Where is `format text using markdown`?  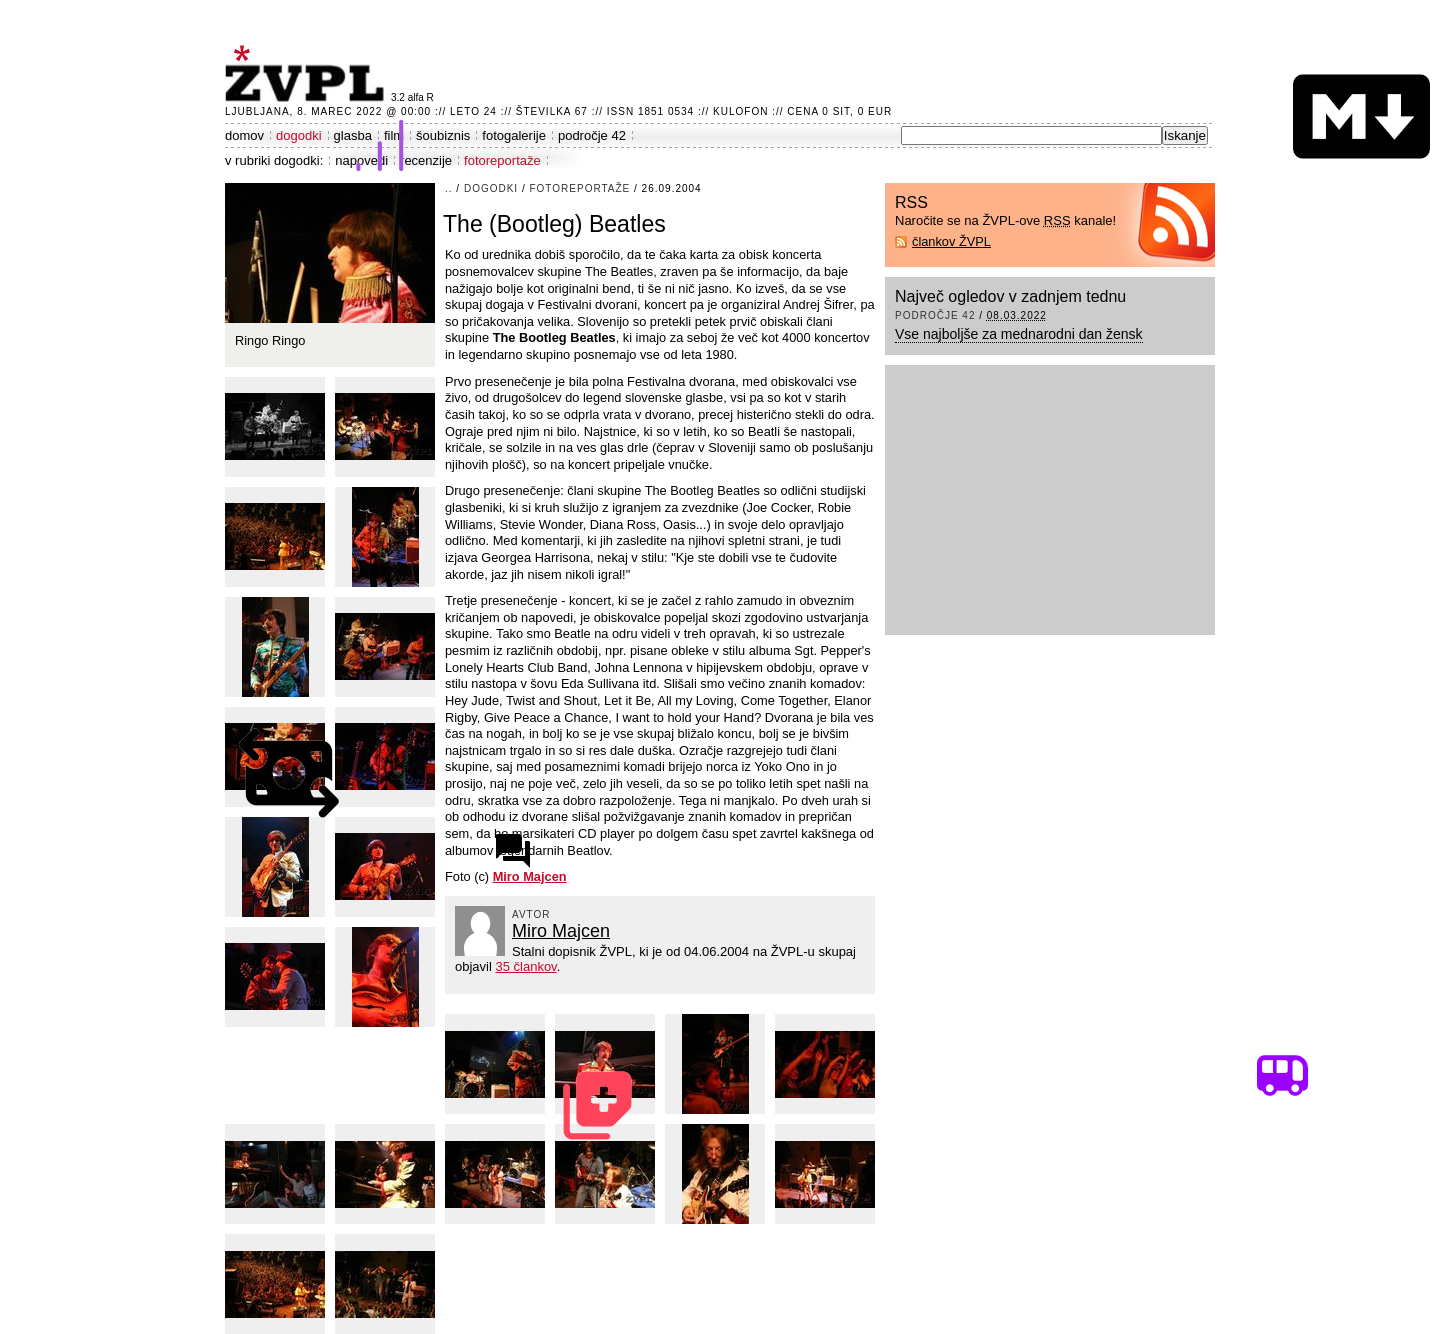 format text using markdown is located at coordinates (1361, 116).